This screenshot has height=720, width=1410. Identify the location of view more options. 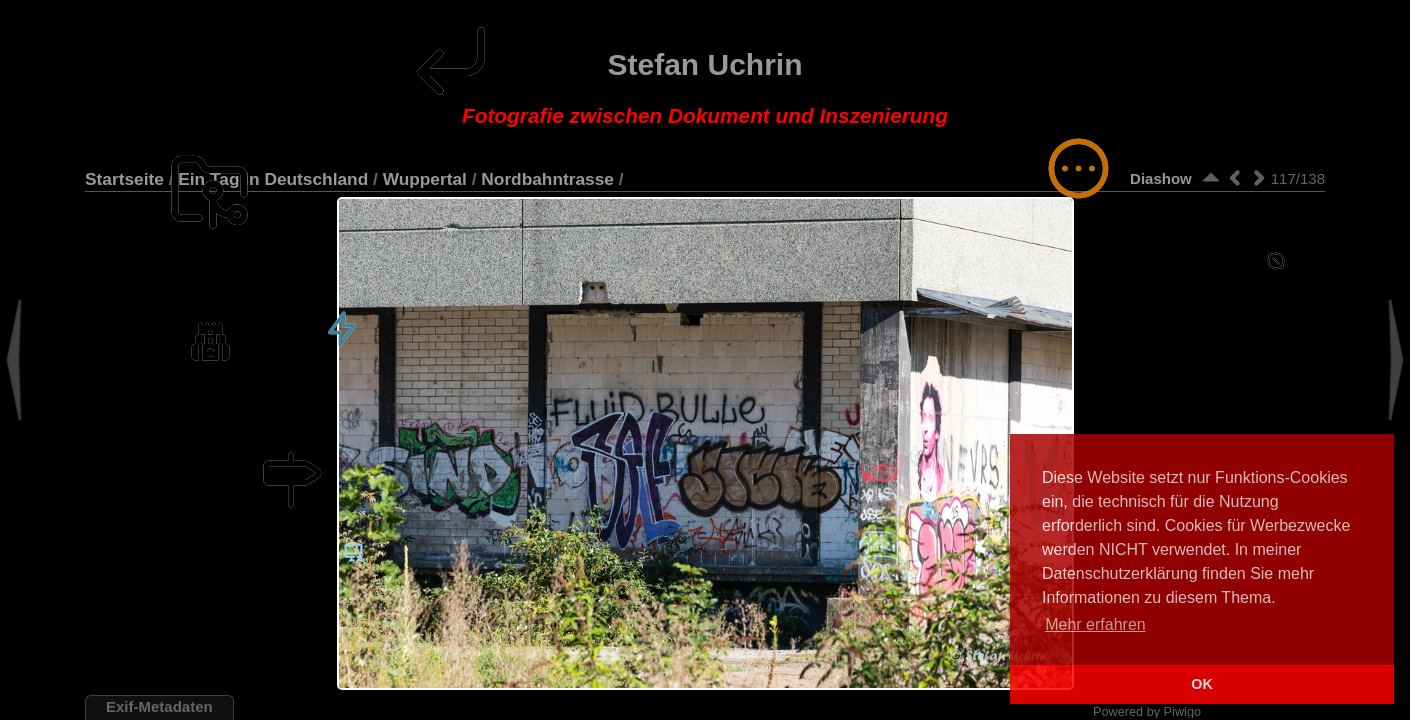
(1078, 168).